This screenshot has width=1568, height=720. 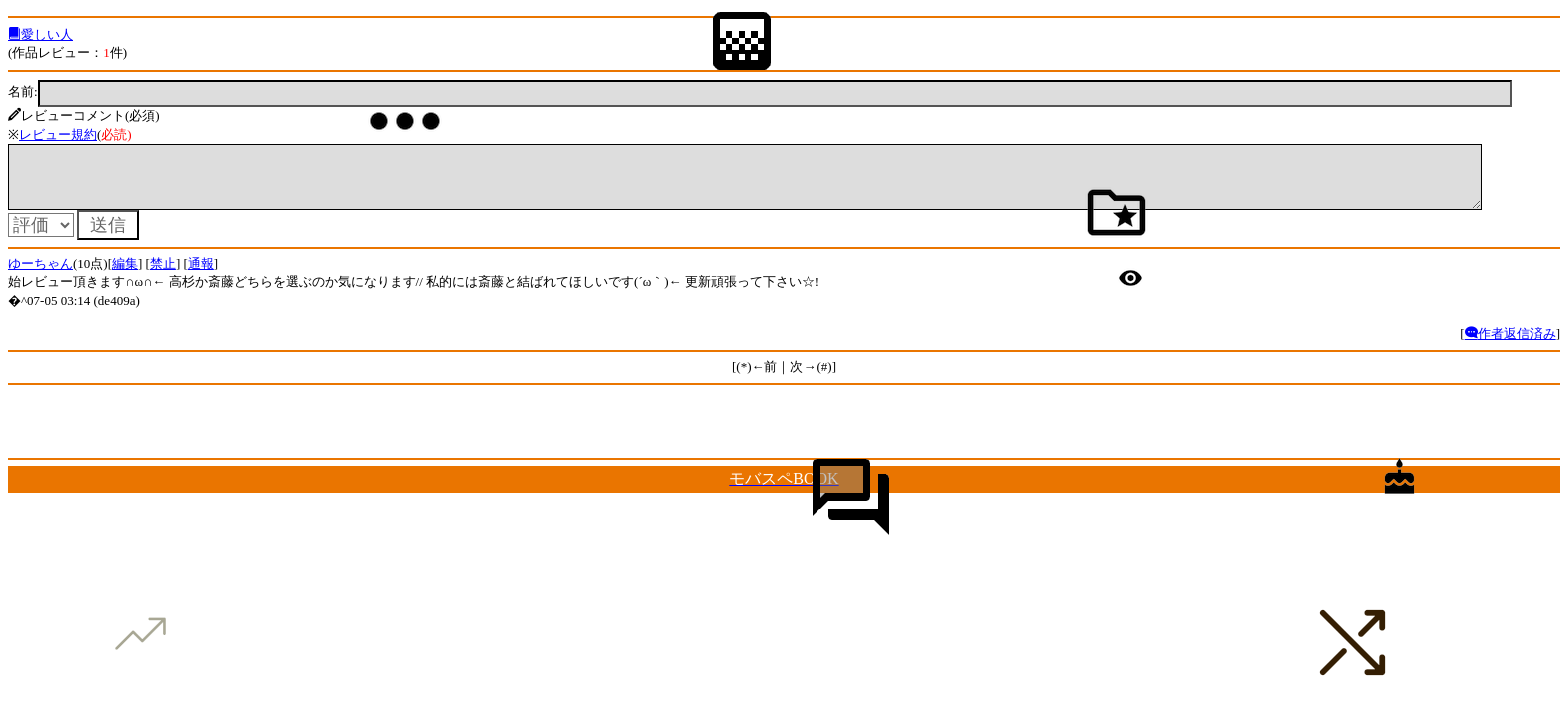 I want to click on toggle visibility of an item or element, so click(x=1130, y=278).